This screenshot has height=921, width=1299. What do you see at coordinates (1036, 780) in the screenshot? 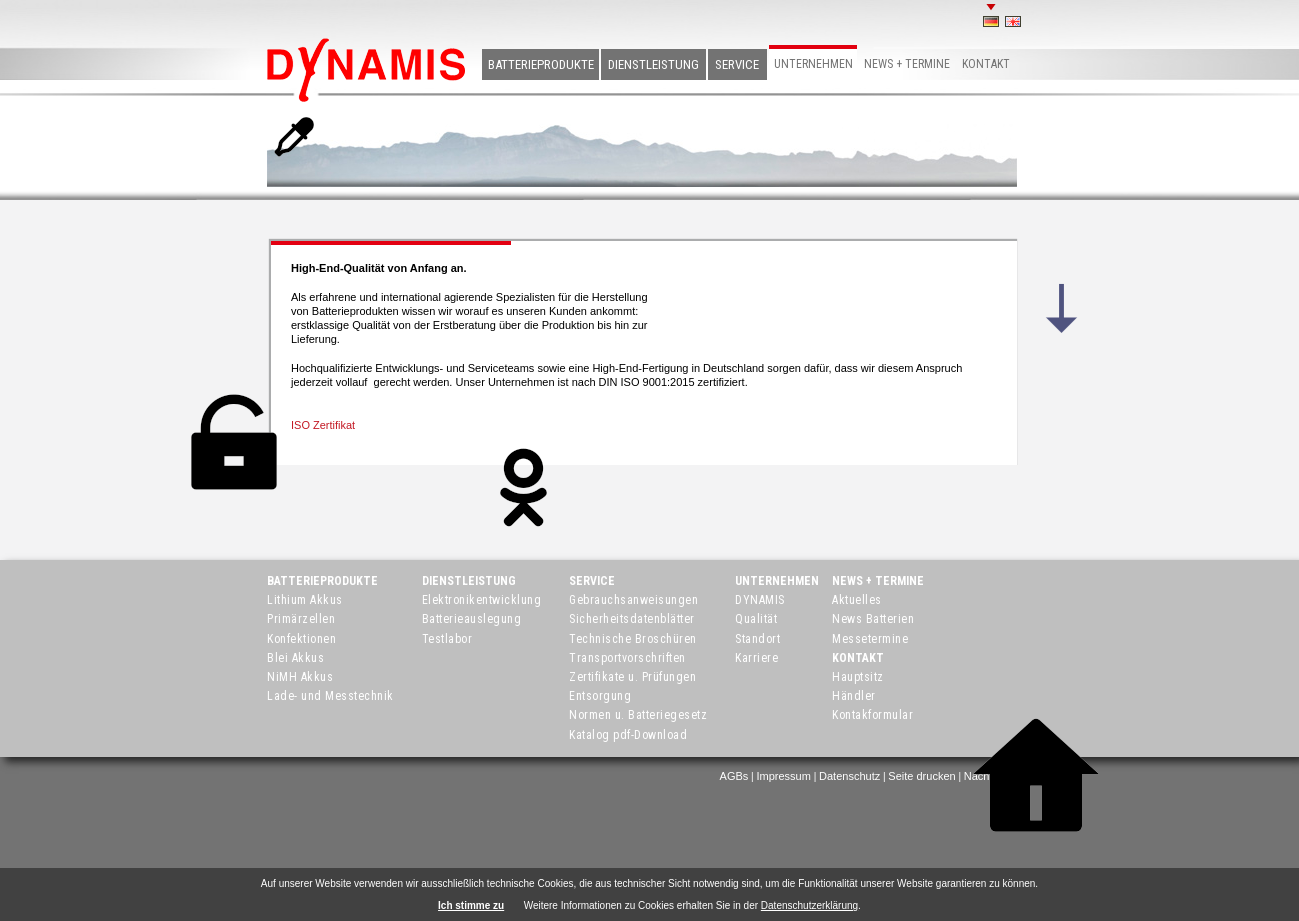
I see `navigate to home screen` at bounding box center [1036, 780].